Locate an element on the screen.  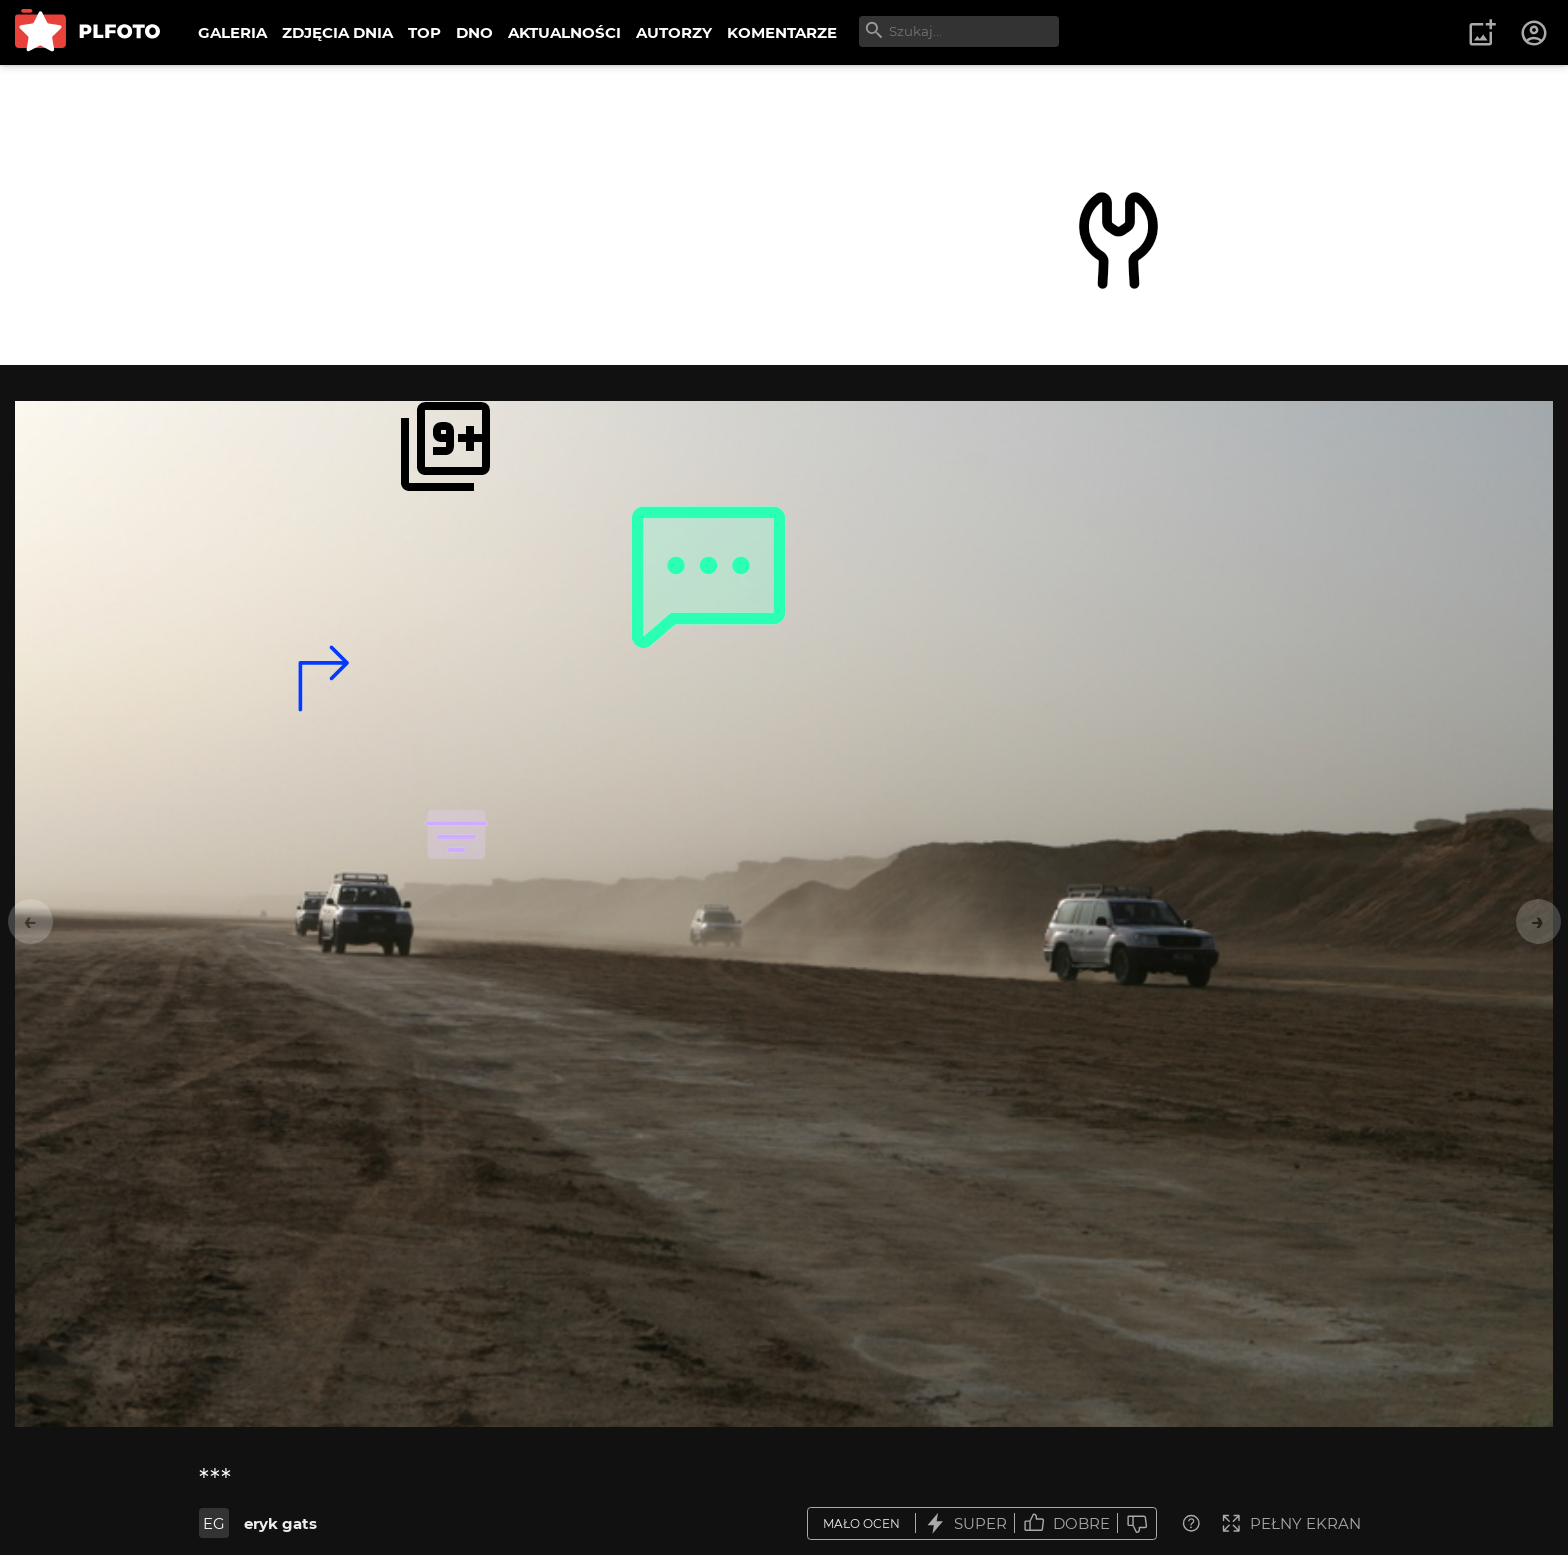
indicates 9 or more items in a collection is located at coordinates (445, 446).